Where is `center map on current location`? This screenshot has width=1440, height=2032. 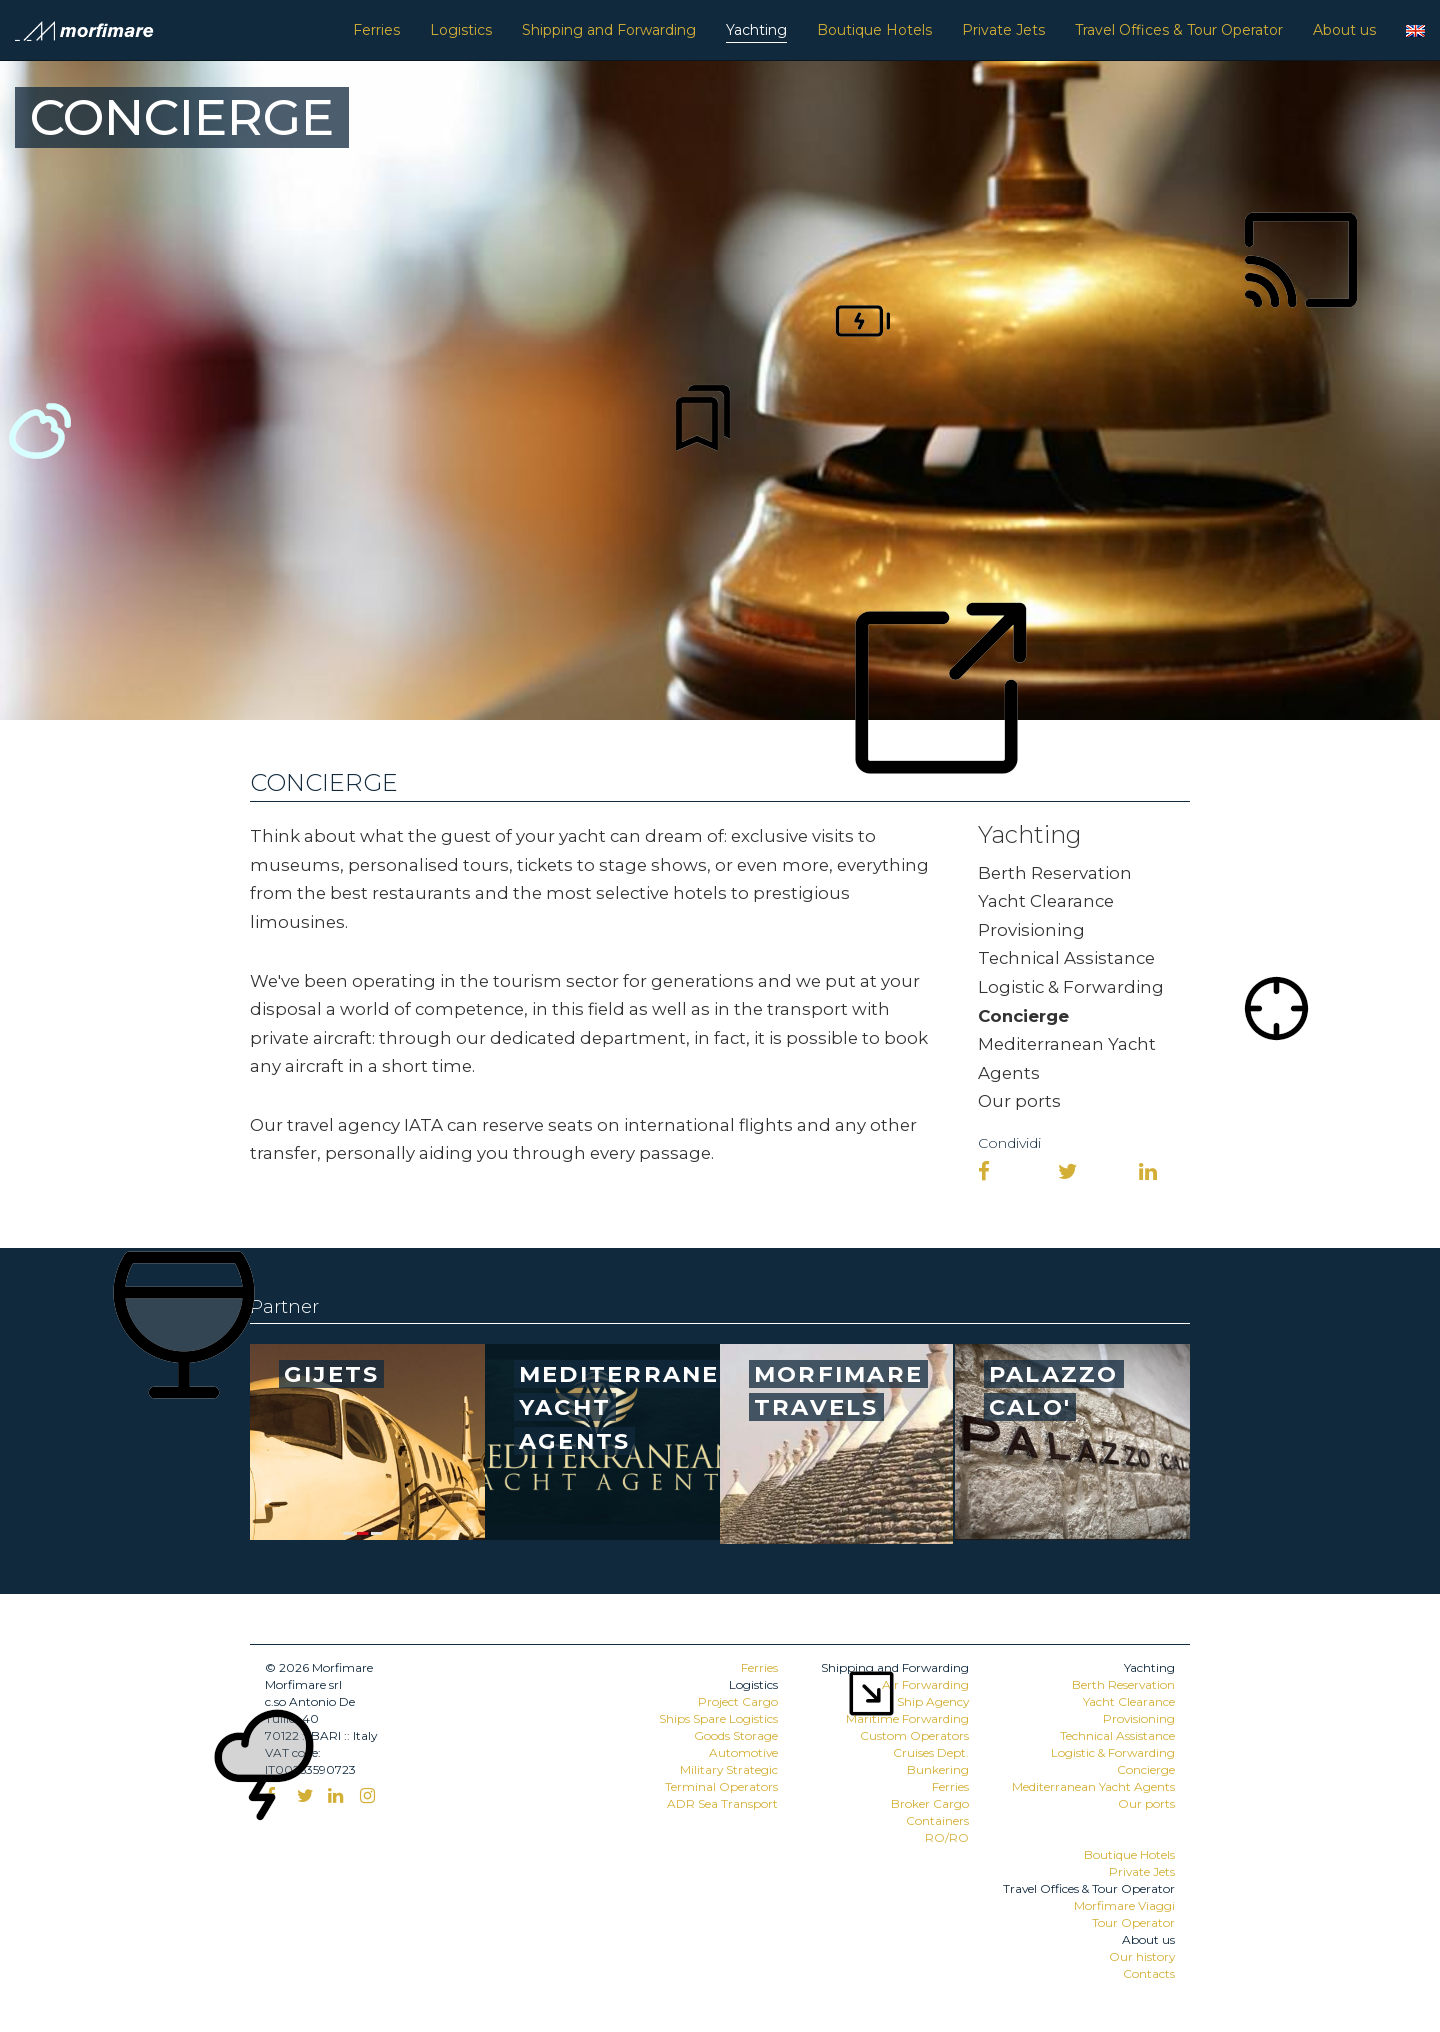
center map on current location is located at coordinates (1276, 1008).